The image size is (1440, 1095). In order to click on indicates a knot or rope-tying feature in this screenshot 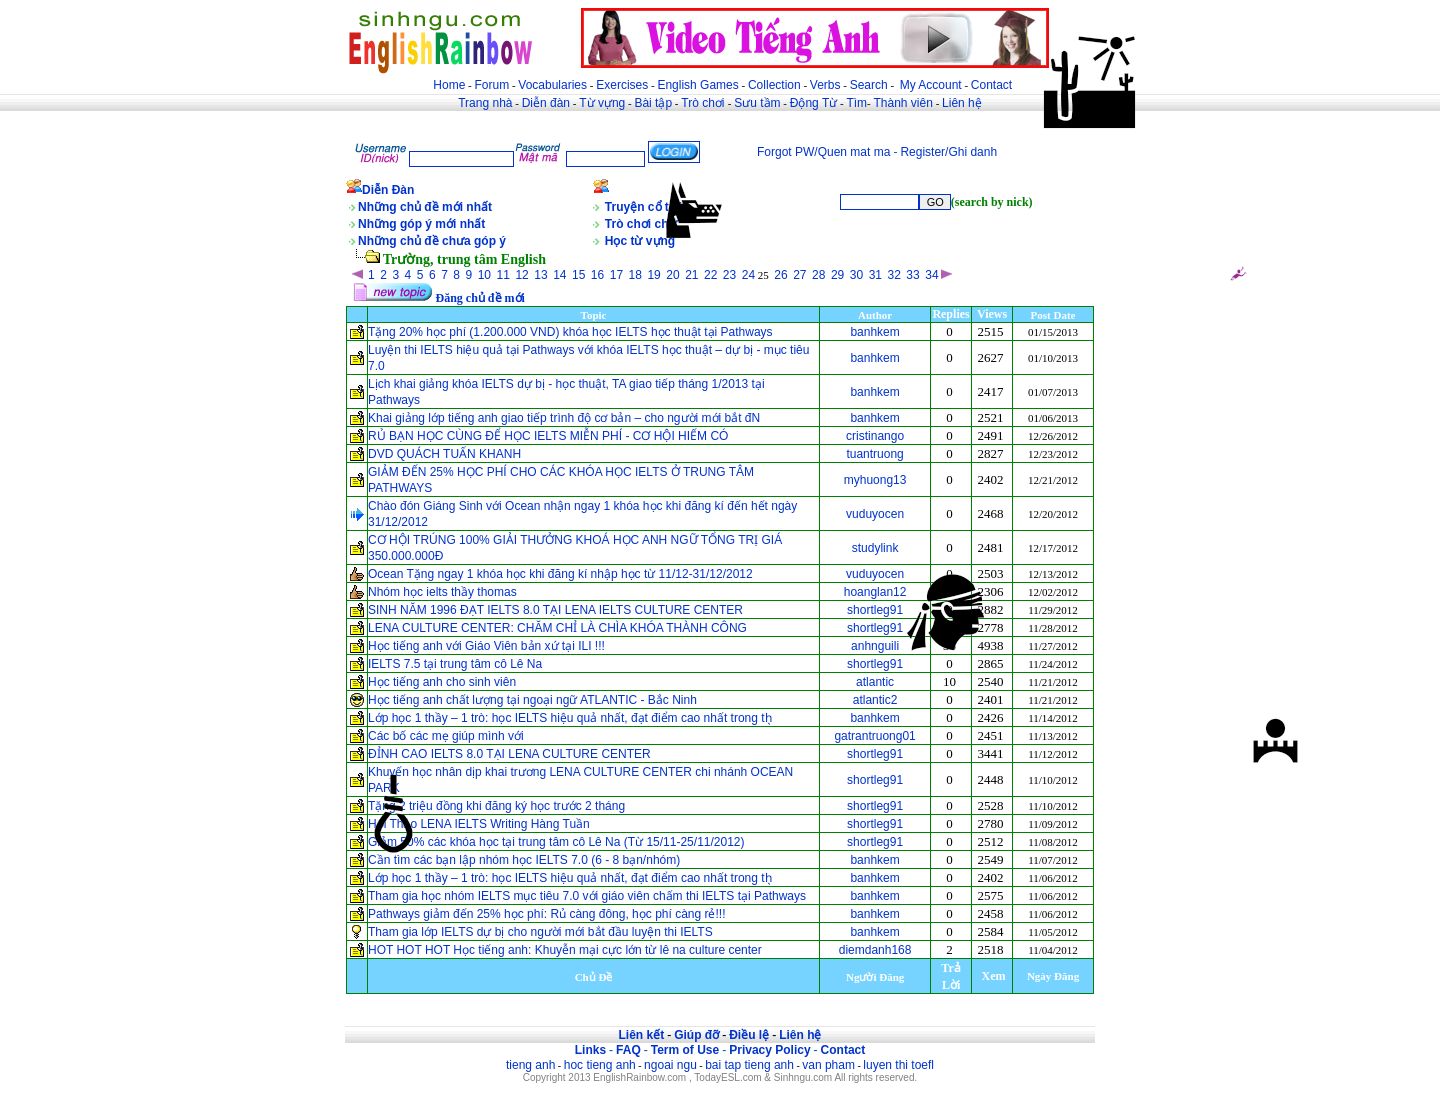, I will do `click(393, 813)`.